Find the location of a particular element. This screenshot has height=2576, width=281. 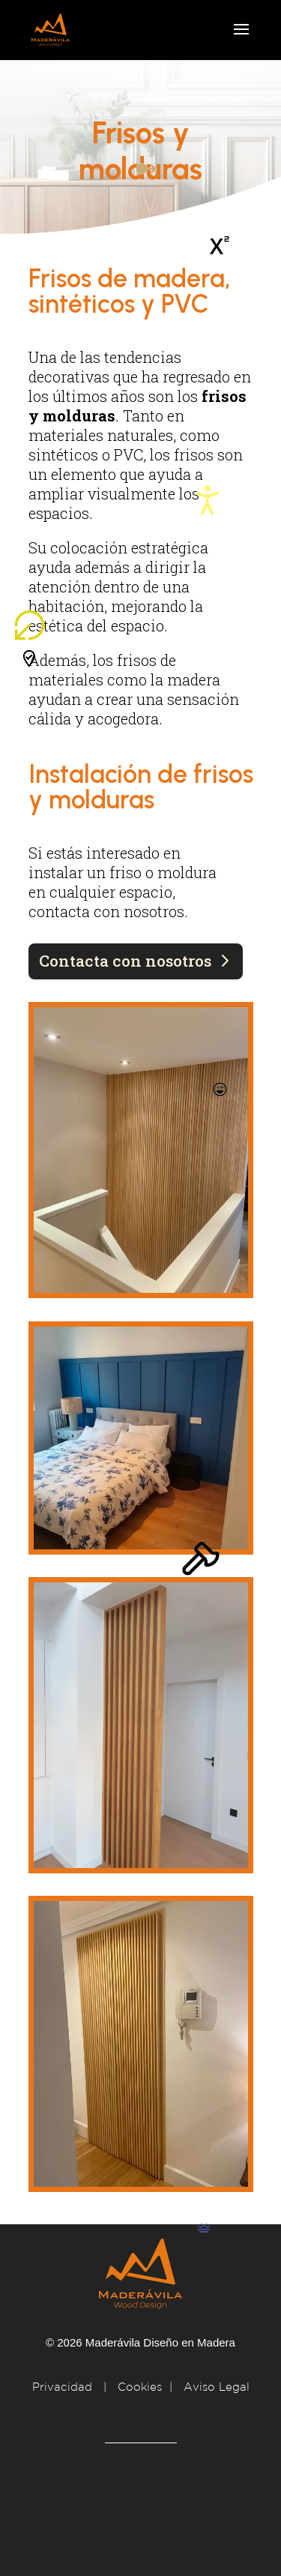

access crafting or building tools is located at coordinates (201, 1558).